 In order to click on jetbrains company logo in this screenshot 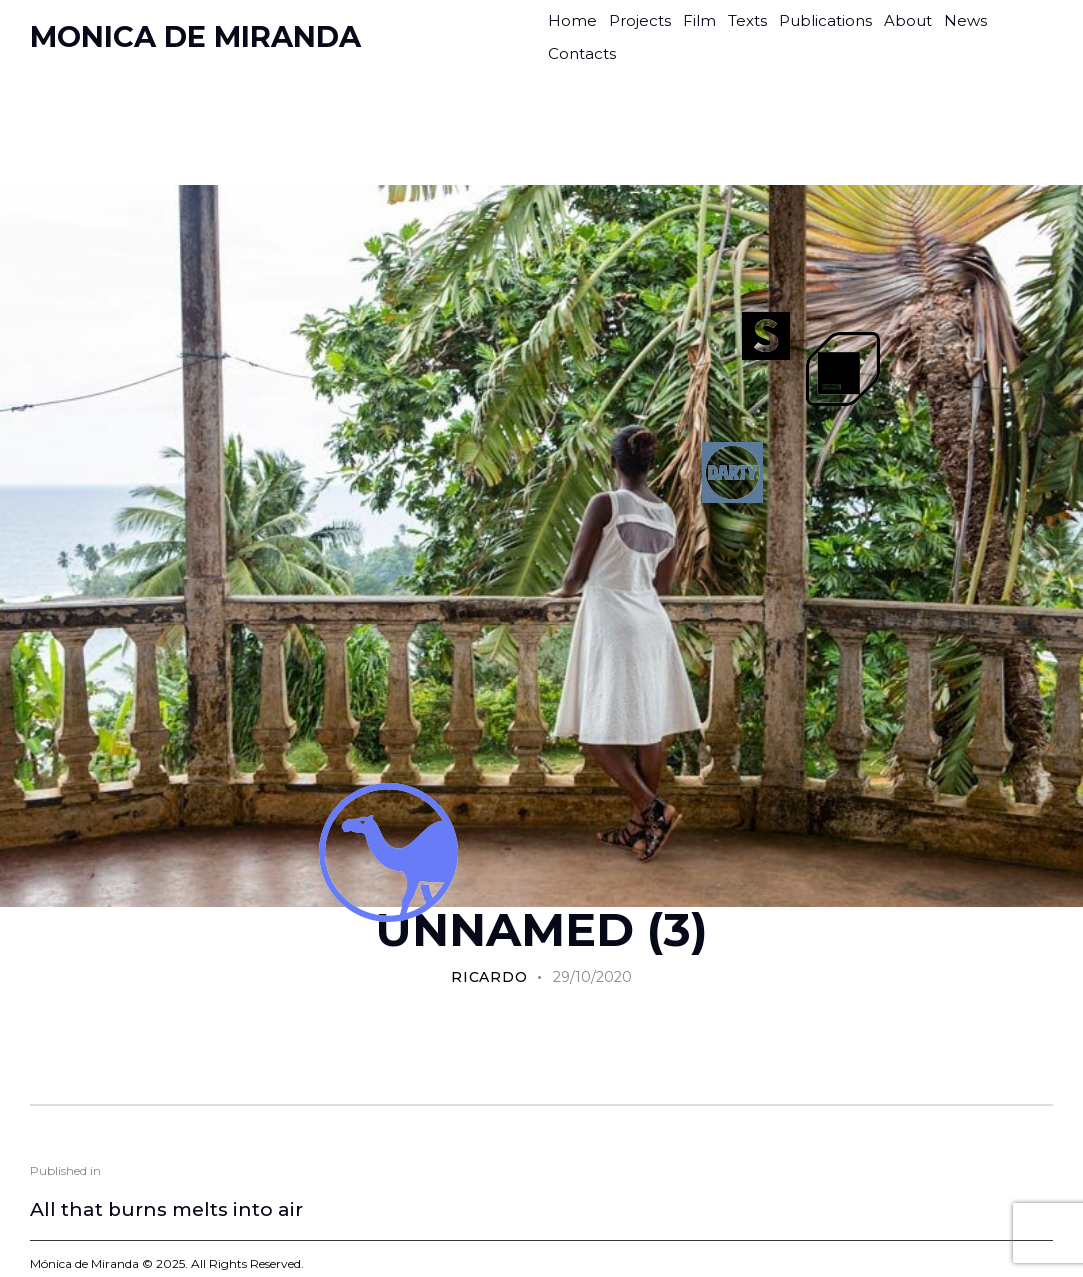, I will do `click(843, 369)`.